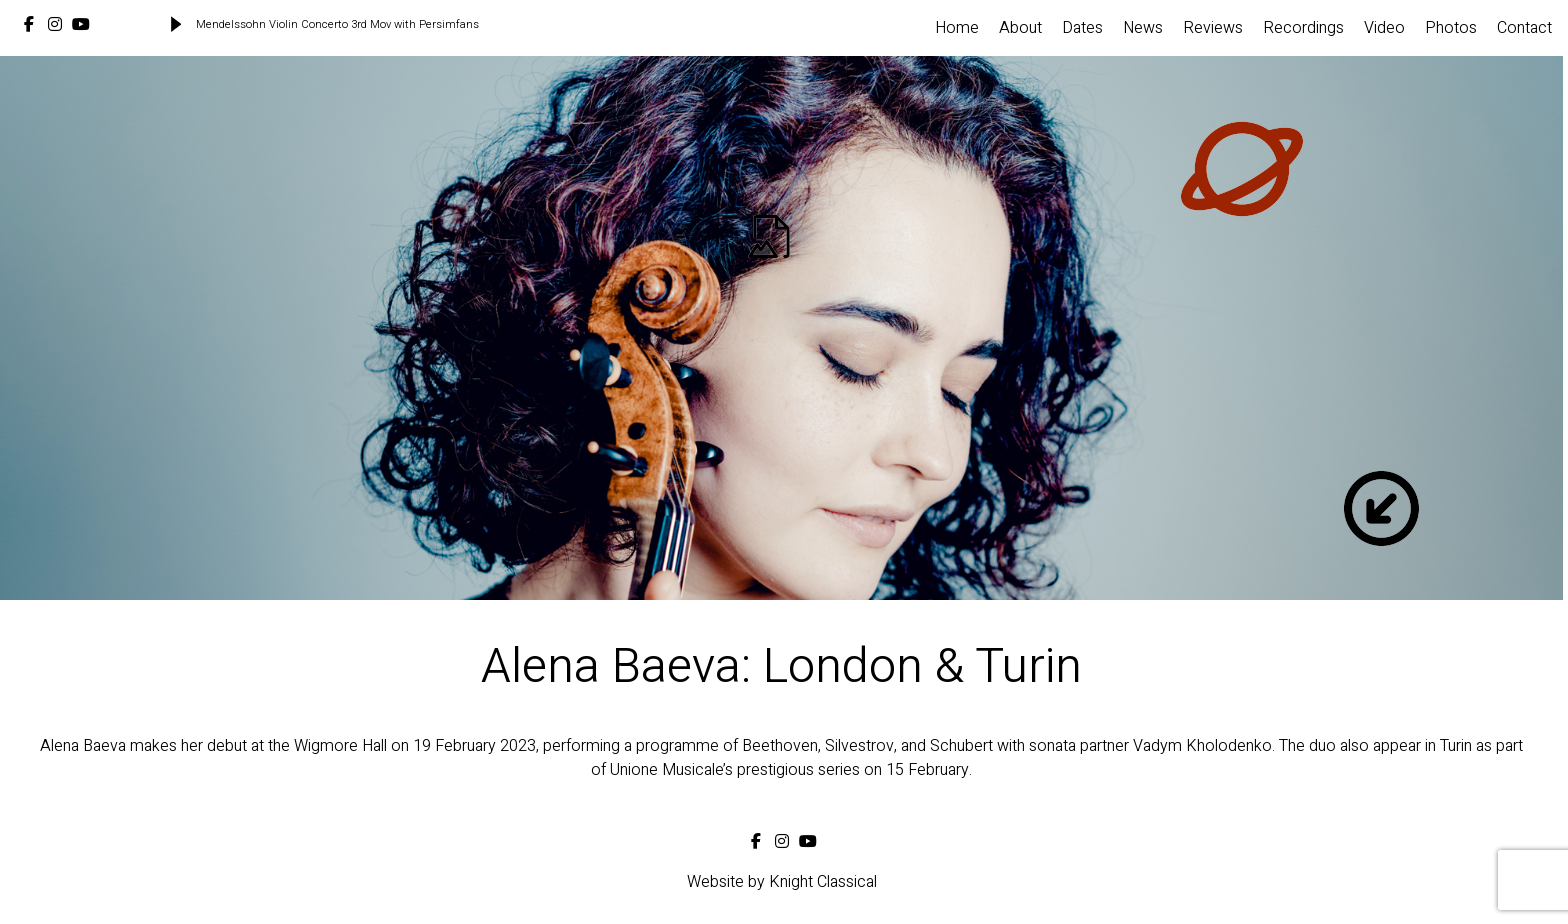 The width and height of the screenshot is (1568, 924). Describe the element at coordinates (771, 236) in the screenshot. I see `view image file` at that location.